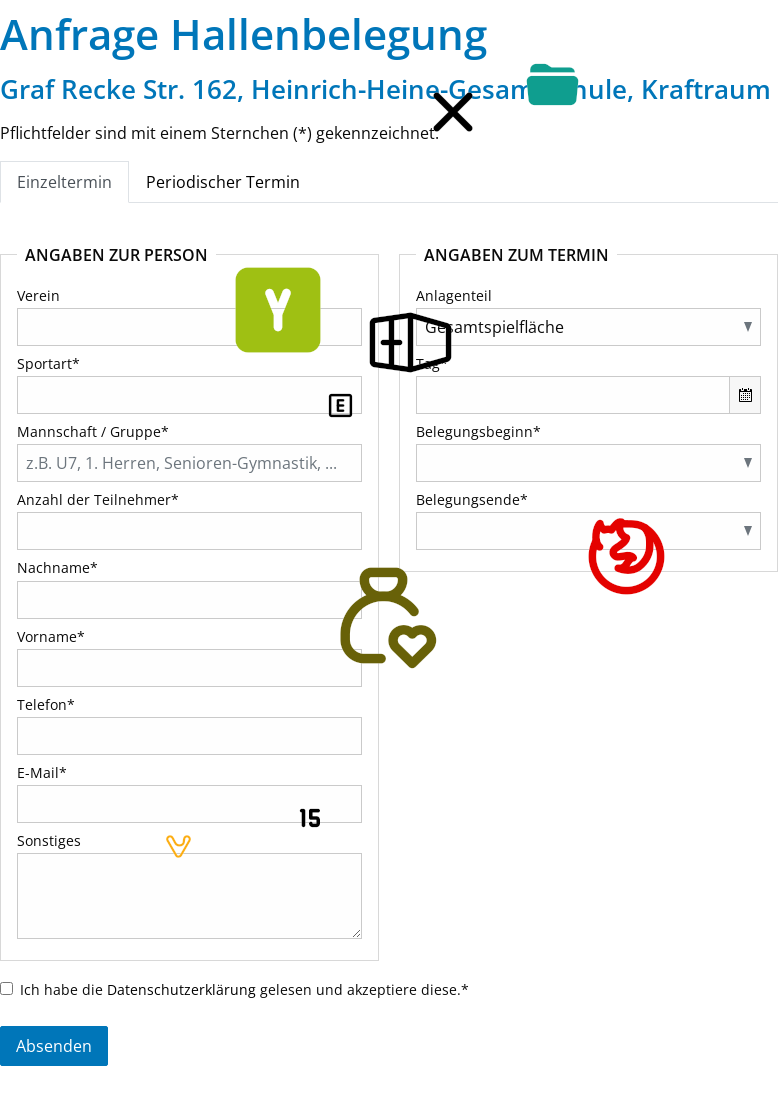  What do you see at coordinates (178, 846) in the screenshot?
I see `open vivaldi browser` at bounding box center [178, 846].